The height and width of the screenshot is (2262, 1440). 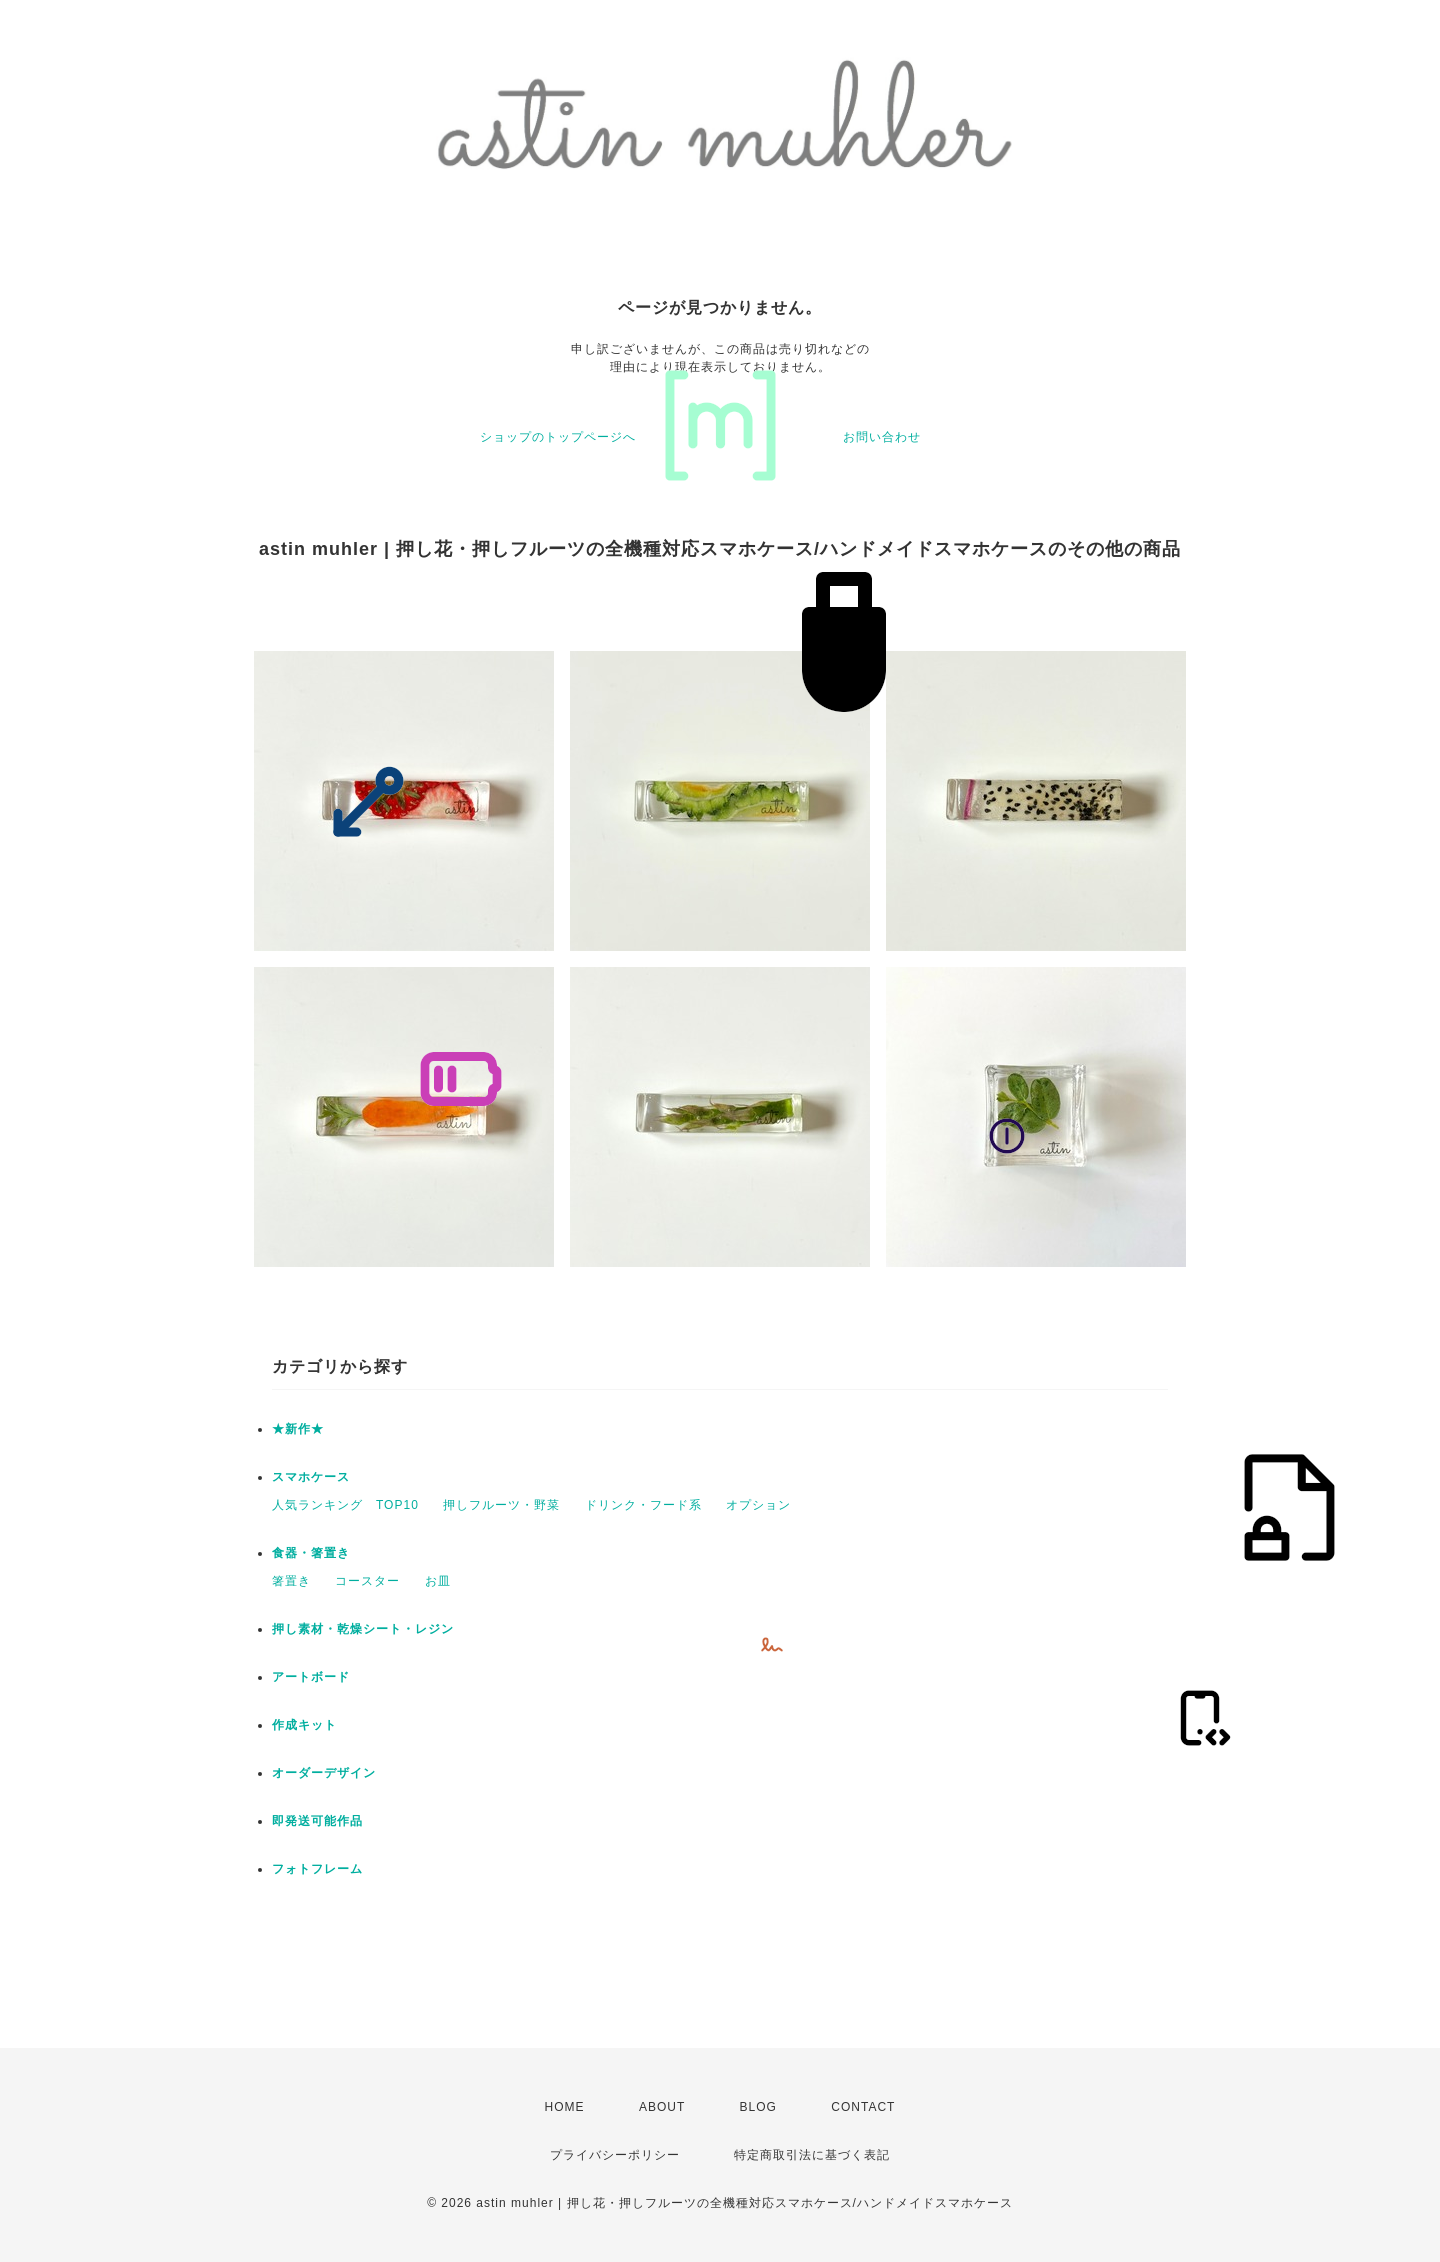 I want to click on connect a USB device, so click(x=844, y=642).